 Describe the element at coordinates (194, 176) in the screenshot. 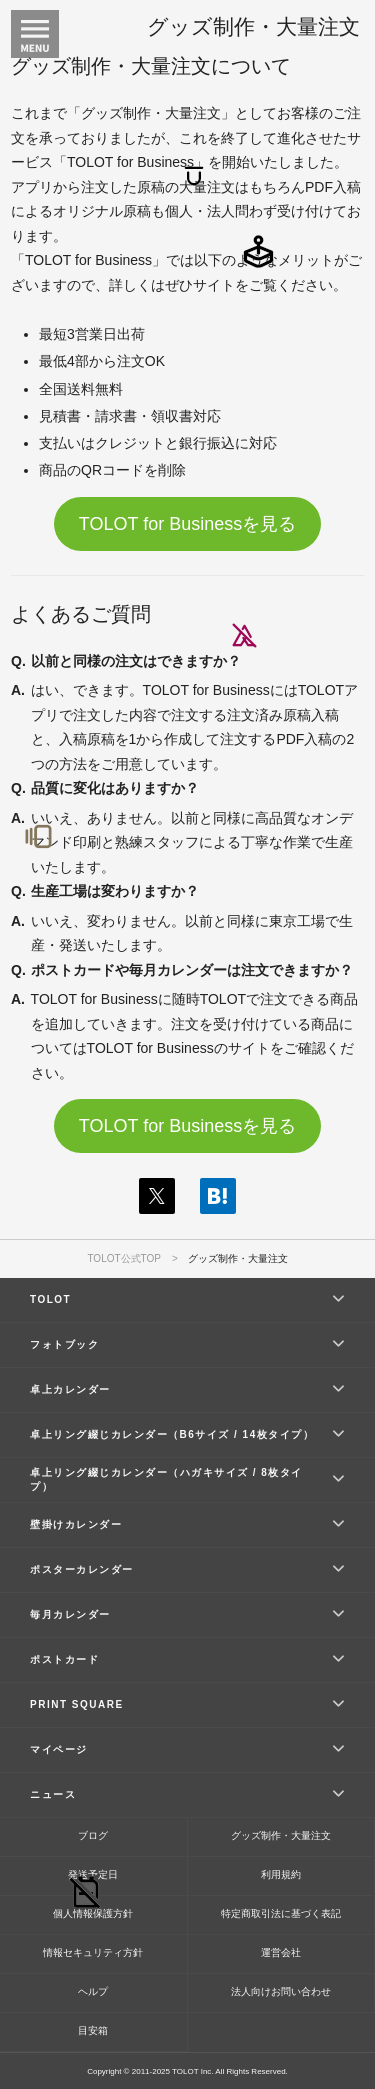

I see `apply overline text formatting` at that location.